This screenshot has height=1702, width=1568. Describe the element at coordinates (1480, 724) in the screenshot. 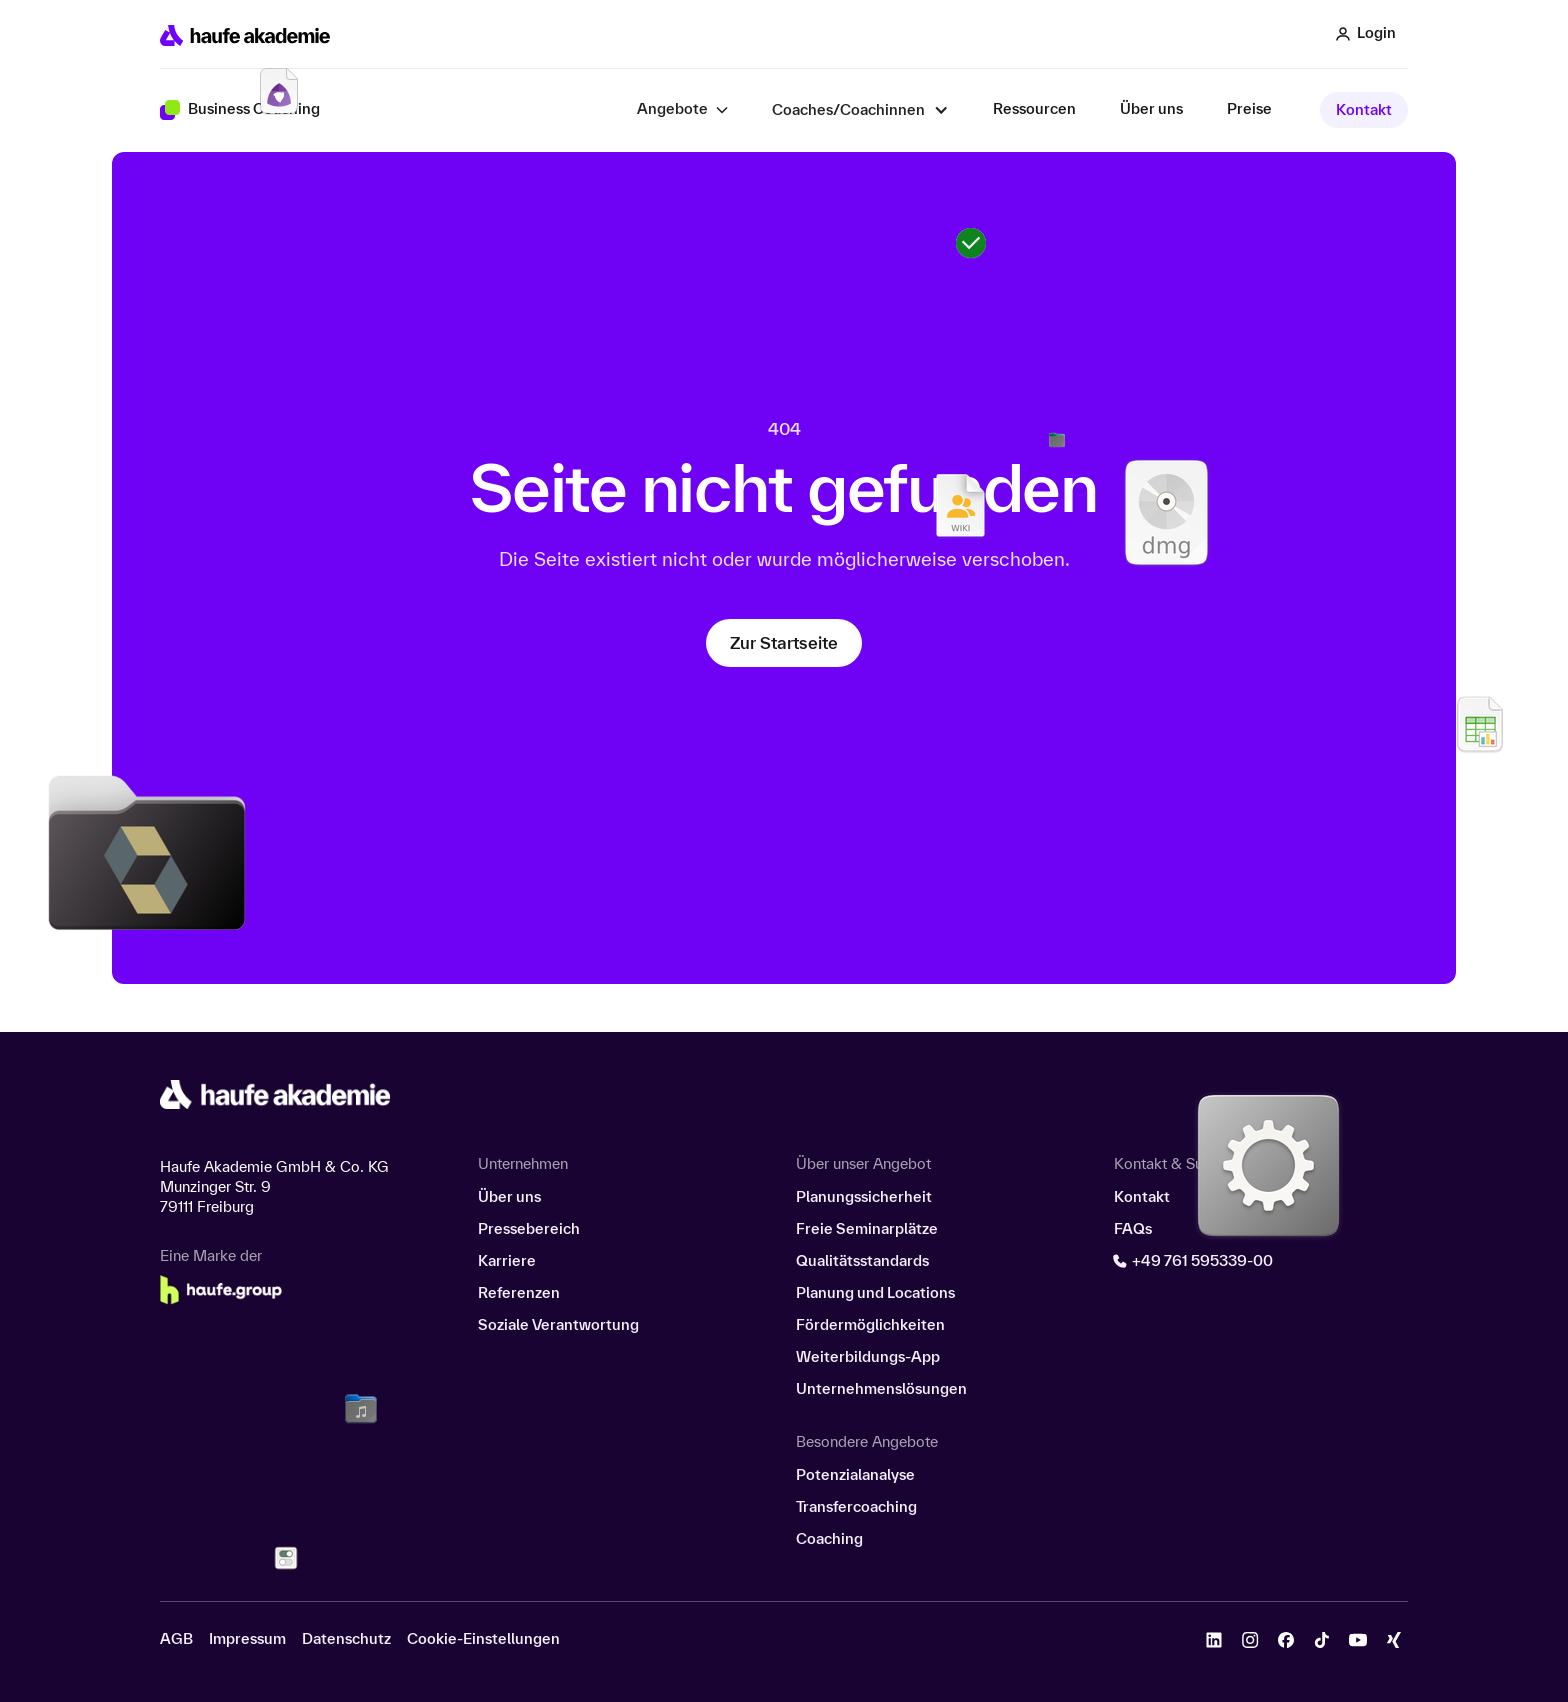

I see `open a spreadsheet file` at that location.